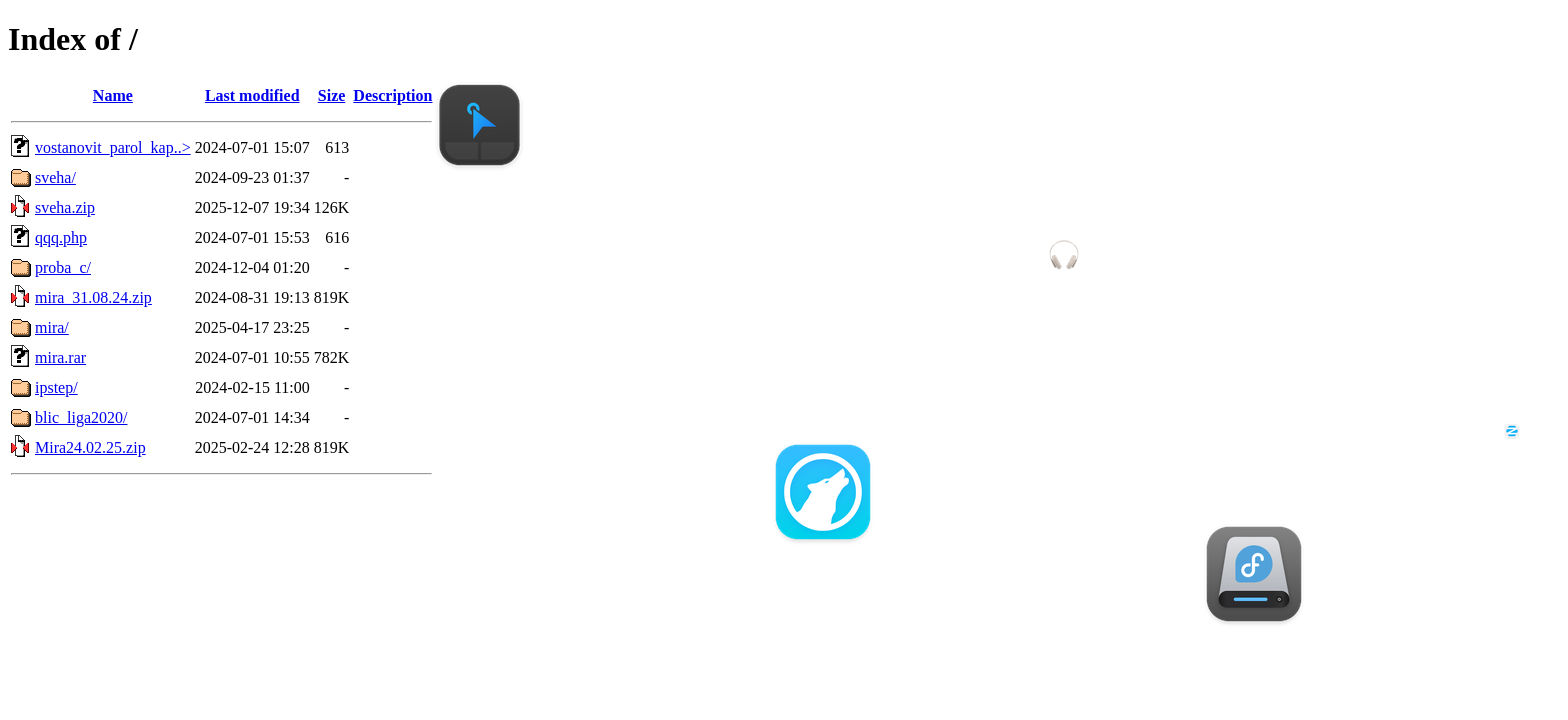  What do you see at coordinates (1512, 431) in the screenshot?
I see `open zorin os system settings or app launcher` at bounding box center [1512, 431].